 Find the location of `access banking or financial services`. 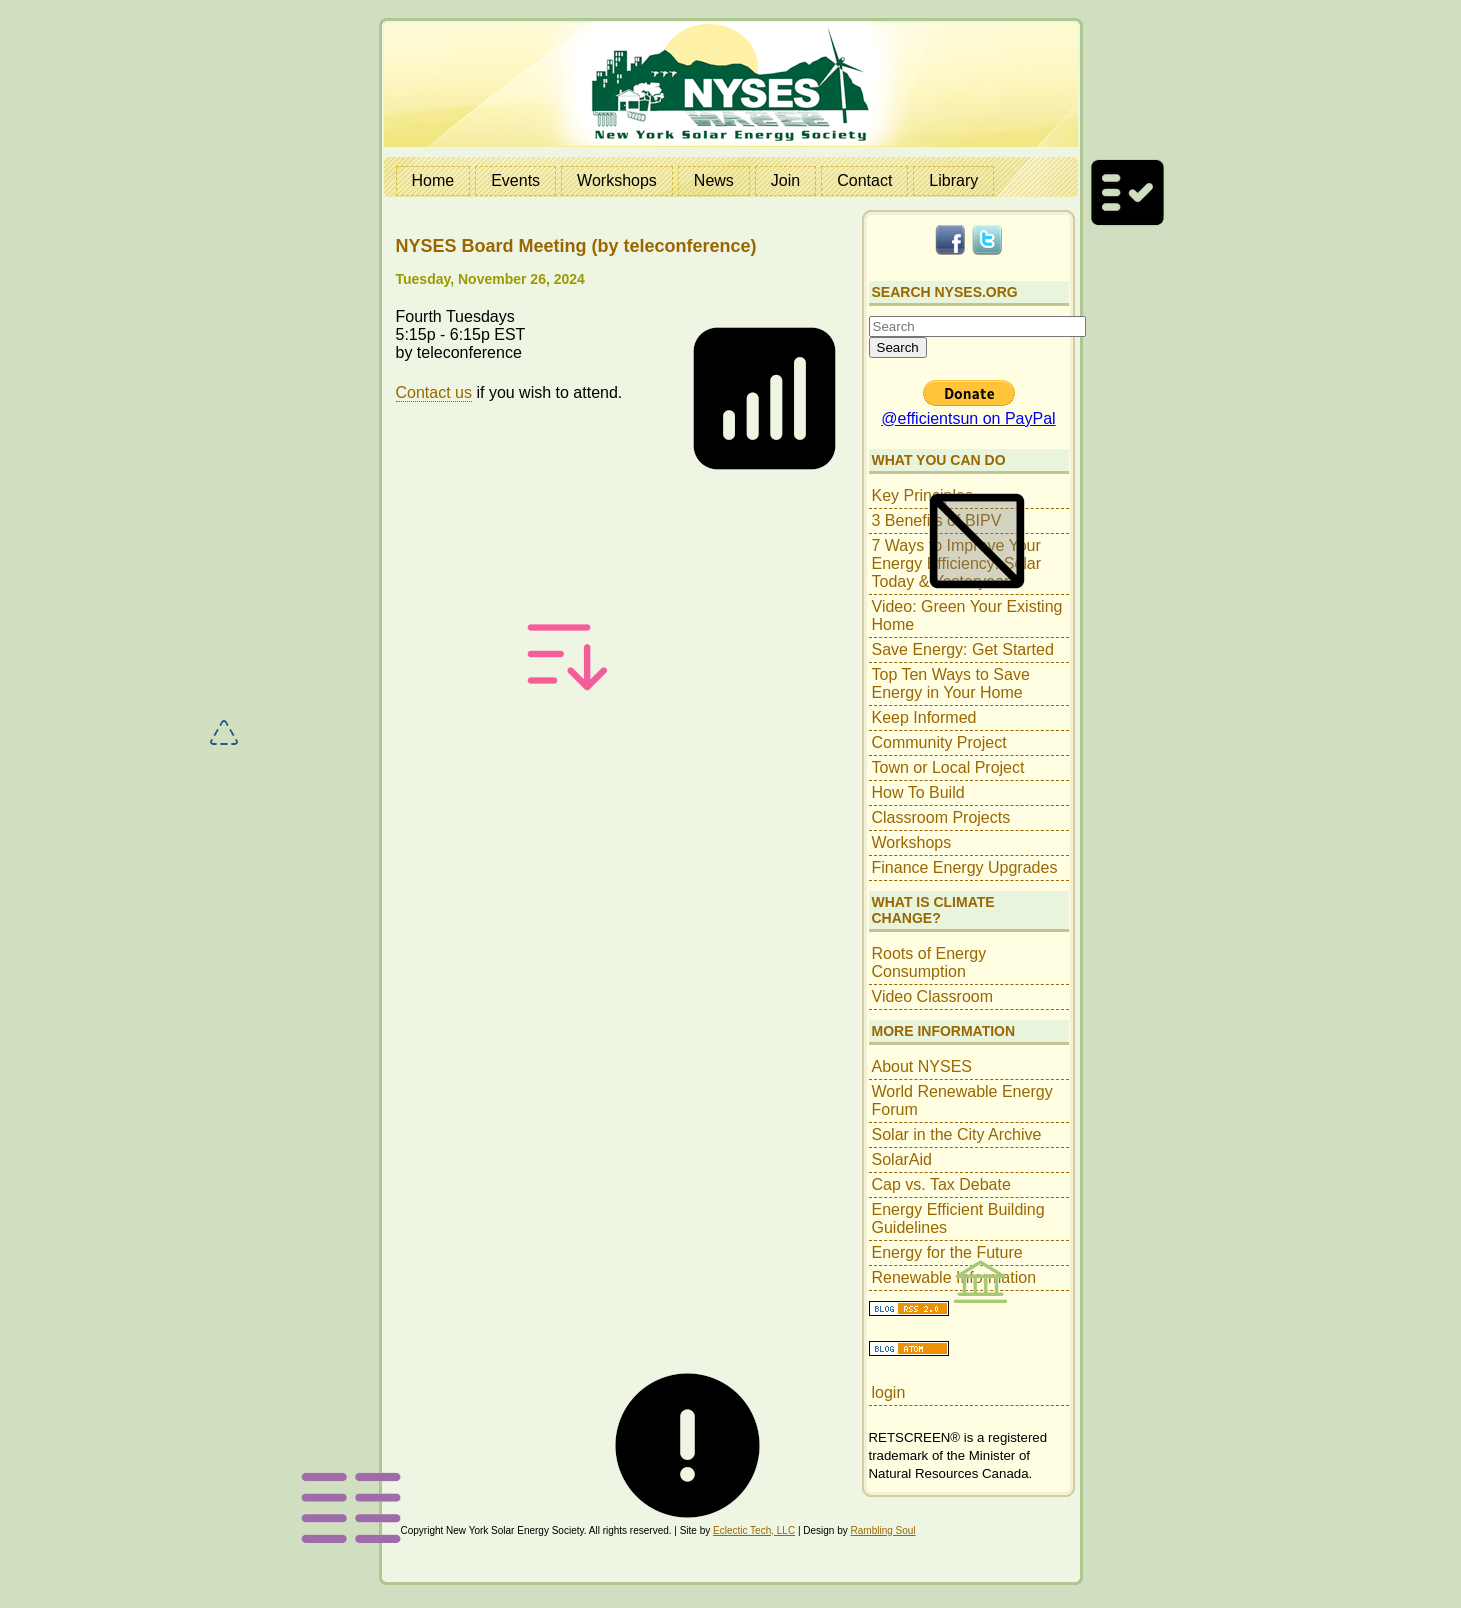

access banking or financial services is located at coordinates (980, 1283).